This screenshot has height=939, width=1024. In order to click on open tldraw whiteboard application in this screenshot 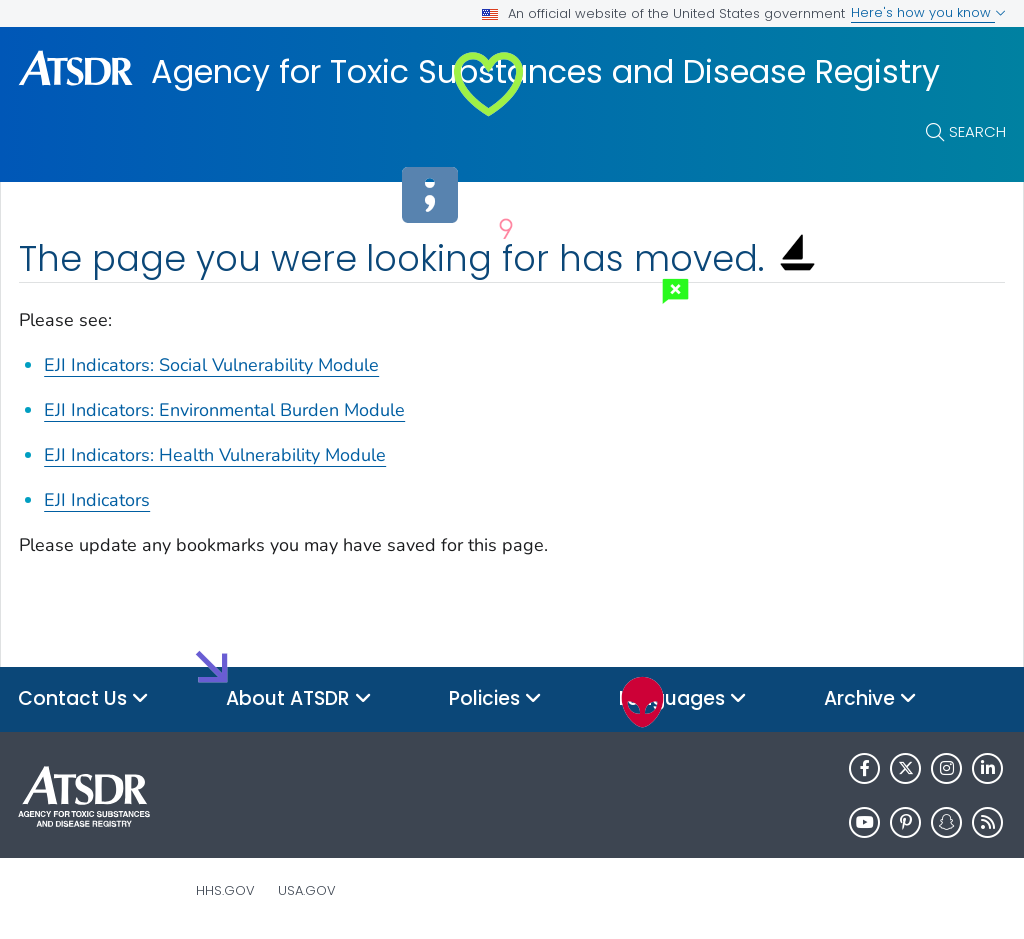, I will do `click(430, 195)`.